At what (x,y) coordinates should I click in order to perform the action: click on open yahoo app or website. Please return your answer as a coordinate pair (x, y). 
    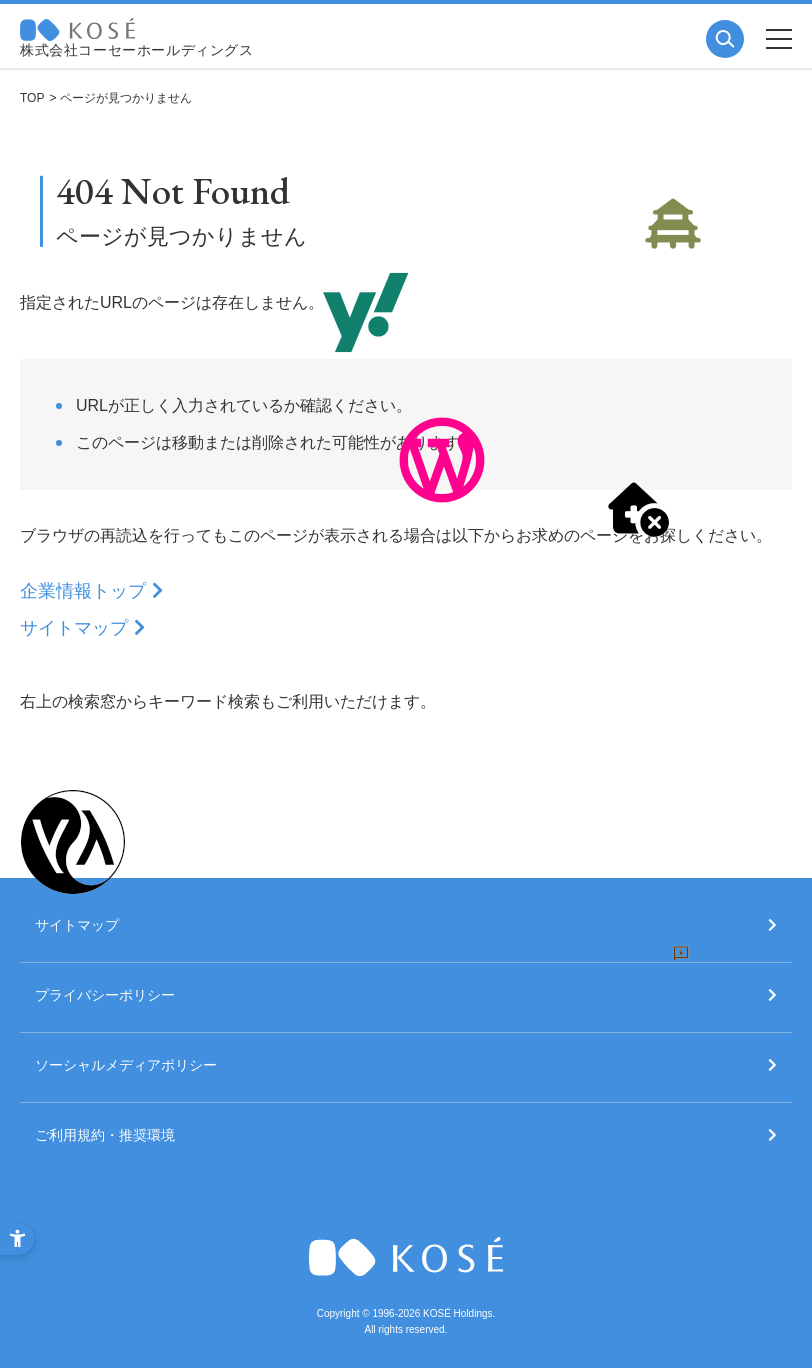
    Looking at the image, I should click on (365, 312).